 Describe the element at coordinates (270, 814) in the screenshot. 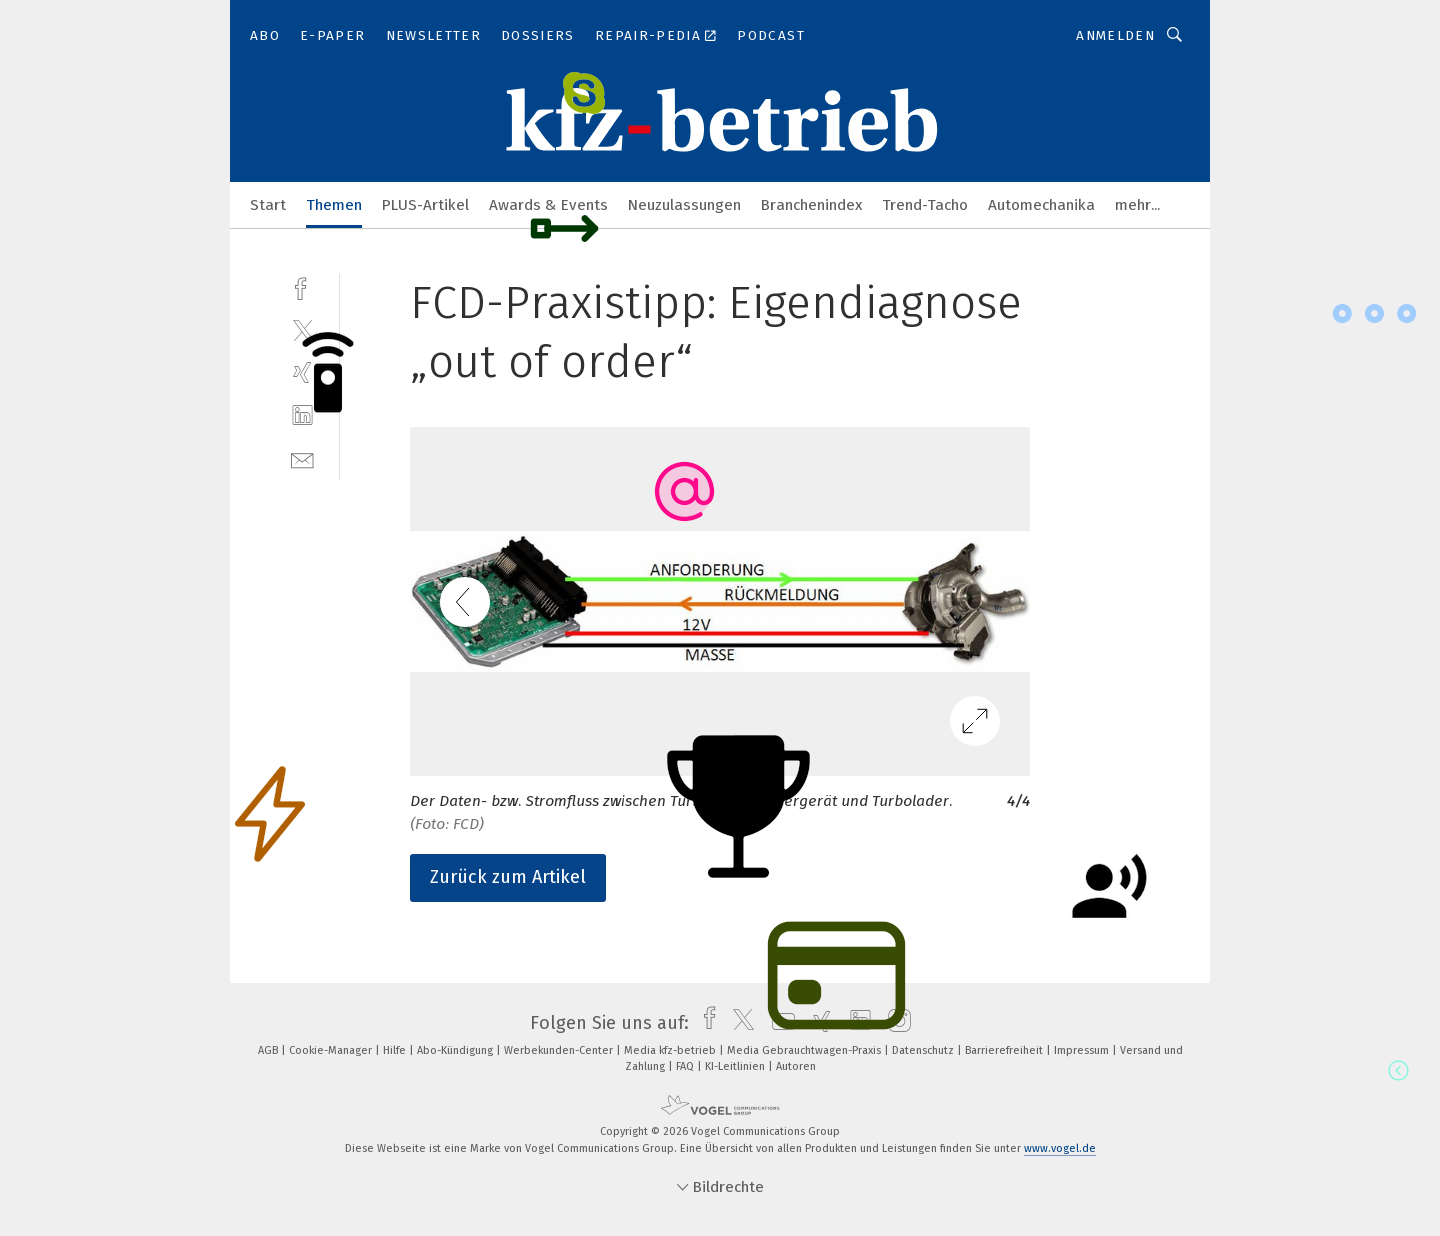

I see `toggle flash on for camera` at that location.